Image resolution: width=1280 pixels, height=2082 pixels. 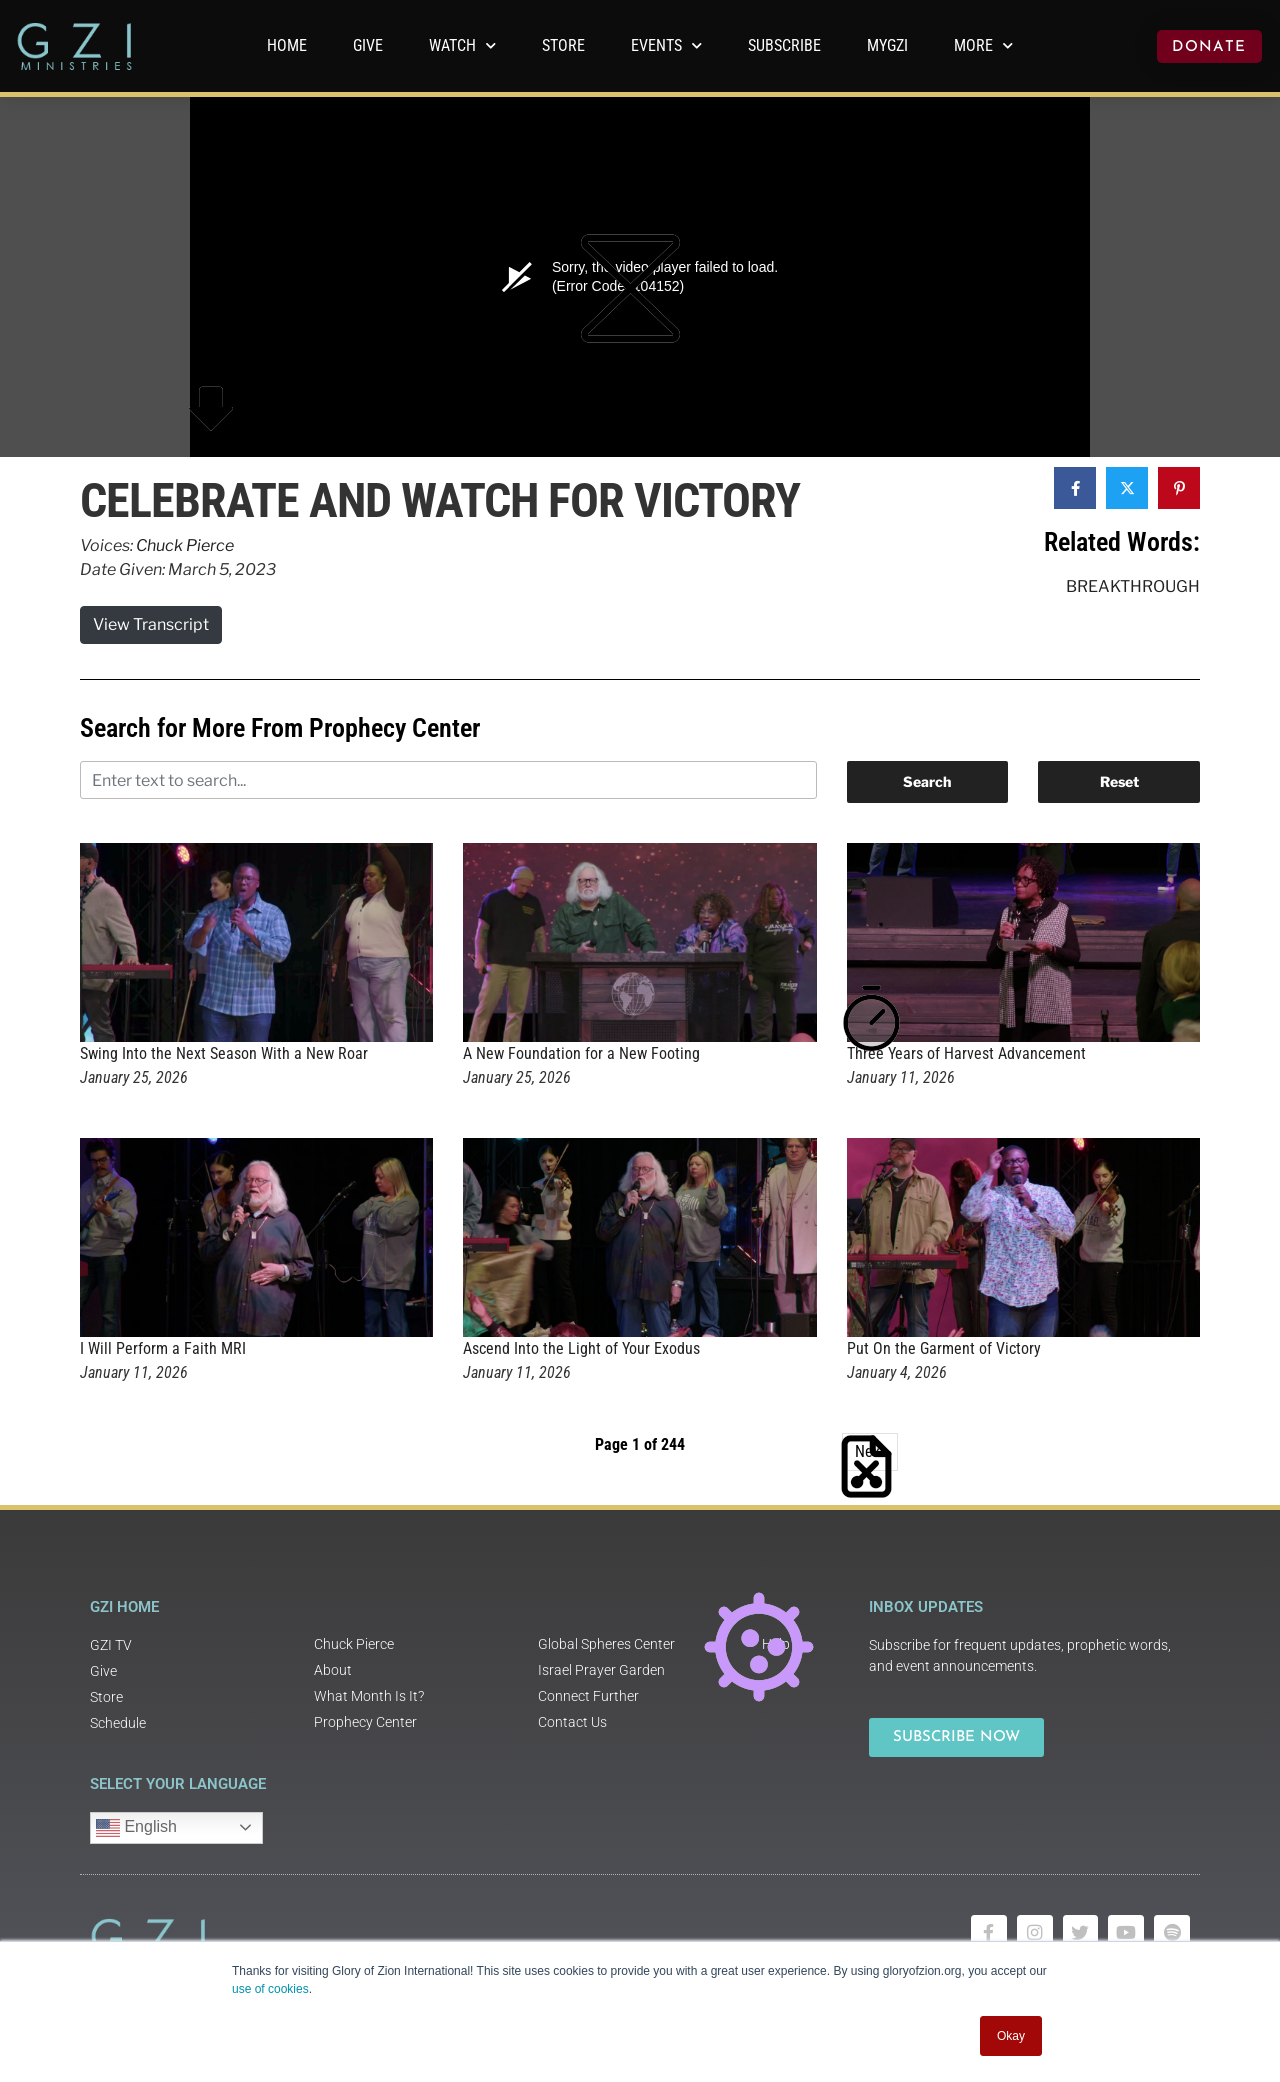 I want to click on set a countdown timer, so click(x=871, y=1020).